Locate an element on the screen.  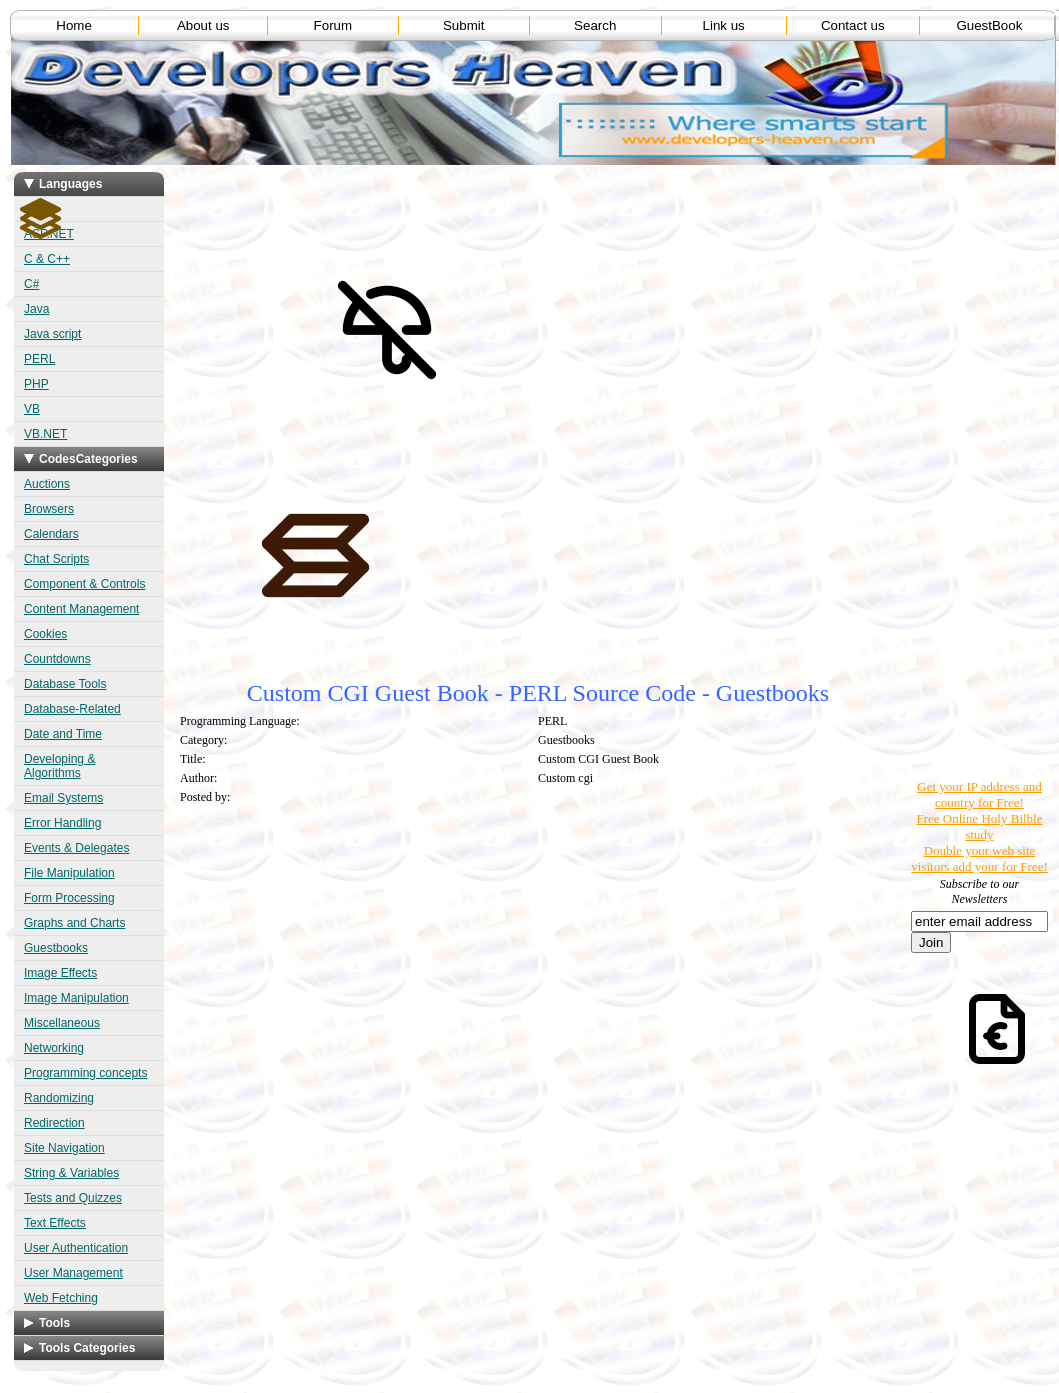
view front layer of a stack is located at coordinates (40, 218).